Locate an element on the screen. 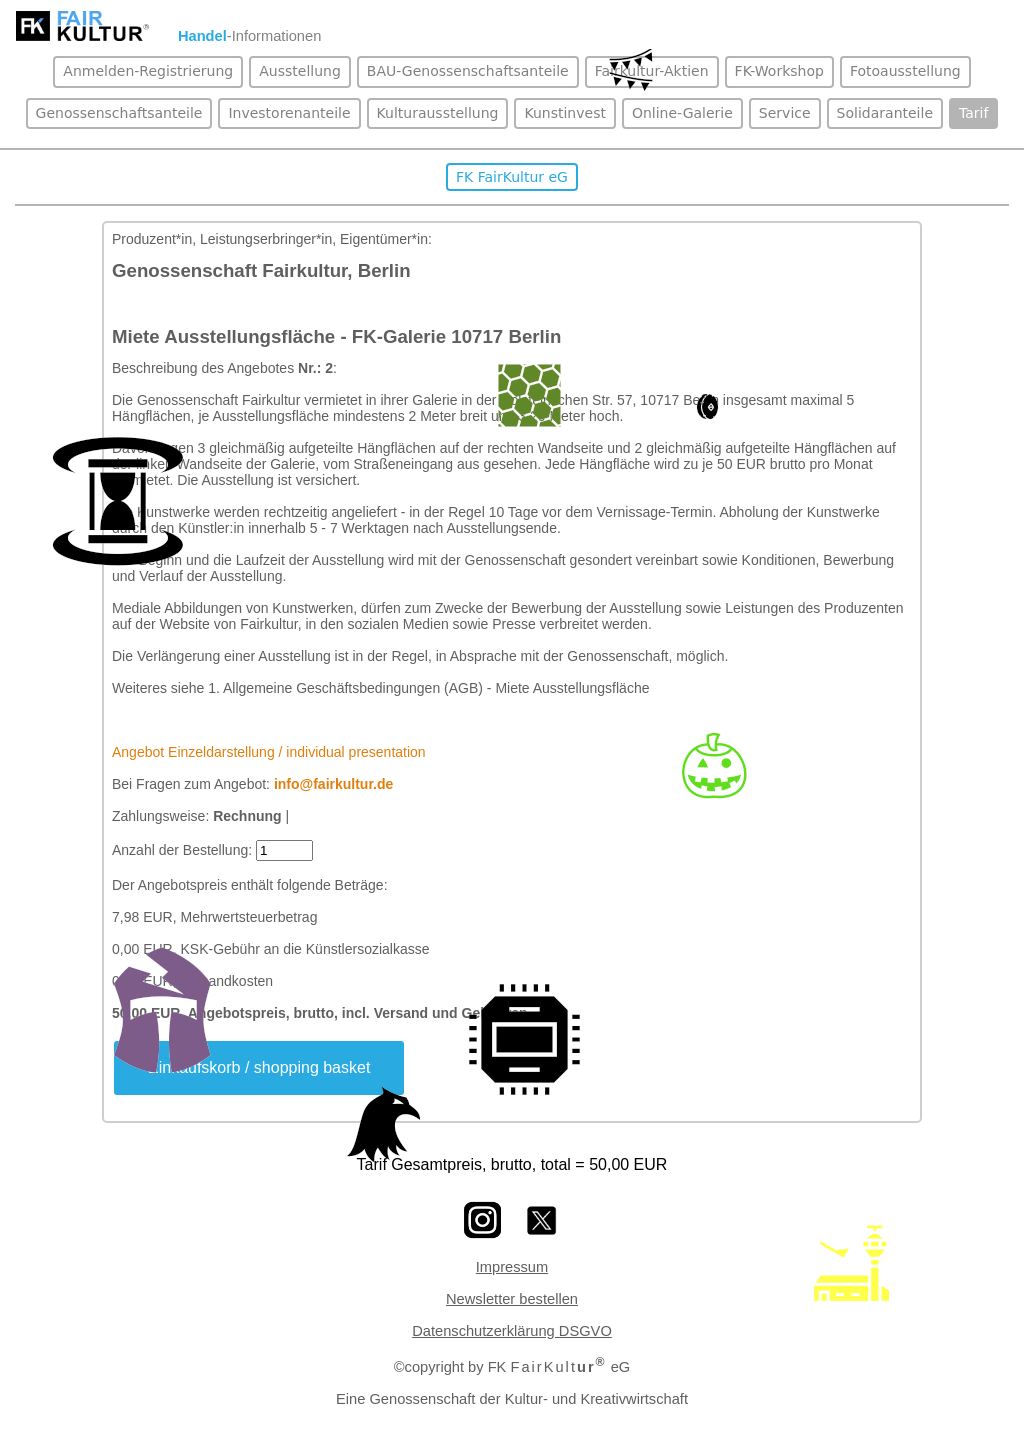  view system performance or CPU usage is located at coordinates (524, 1039).